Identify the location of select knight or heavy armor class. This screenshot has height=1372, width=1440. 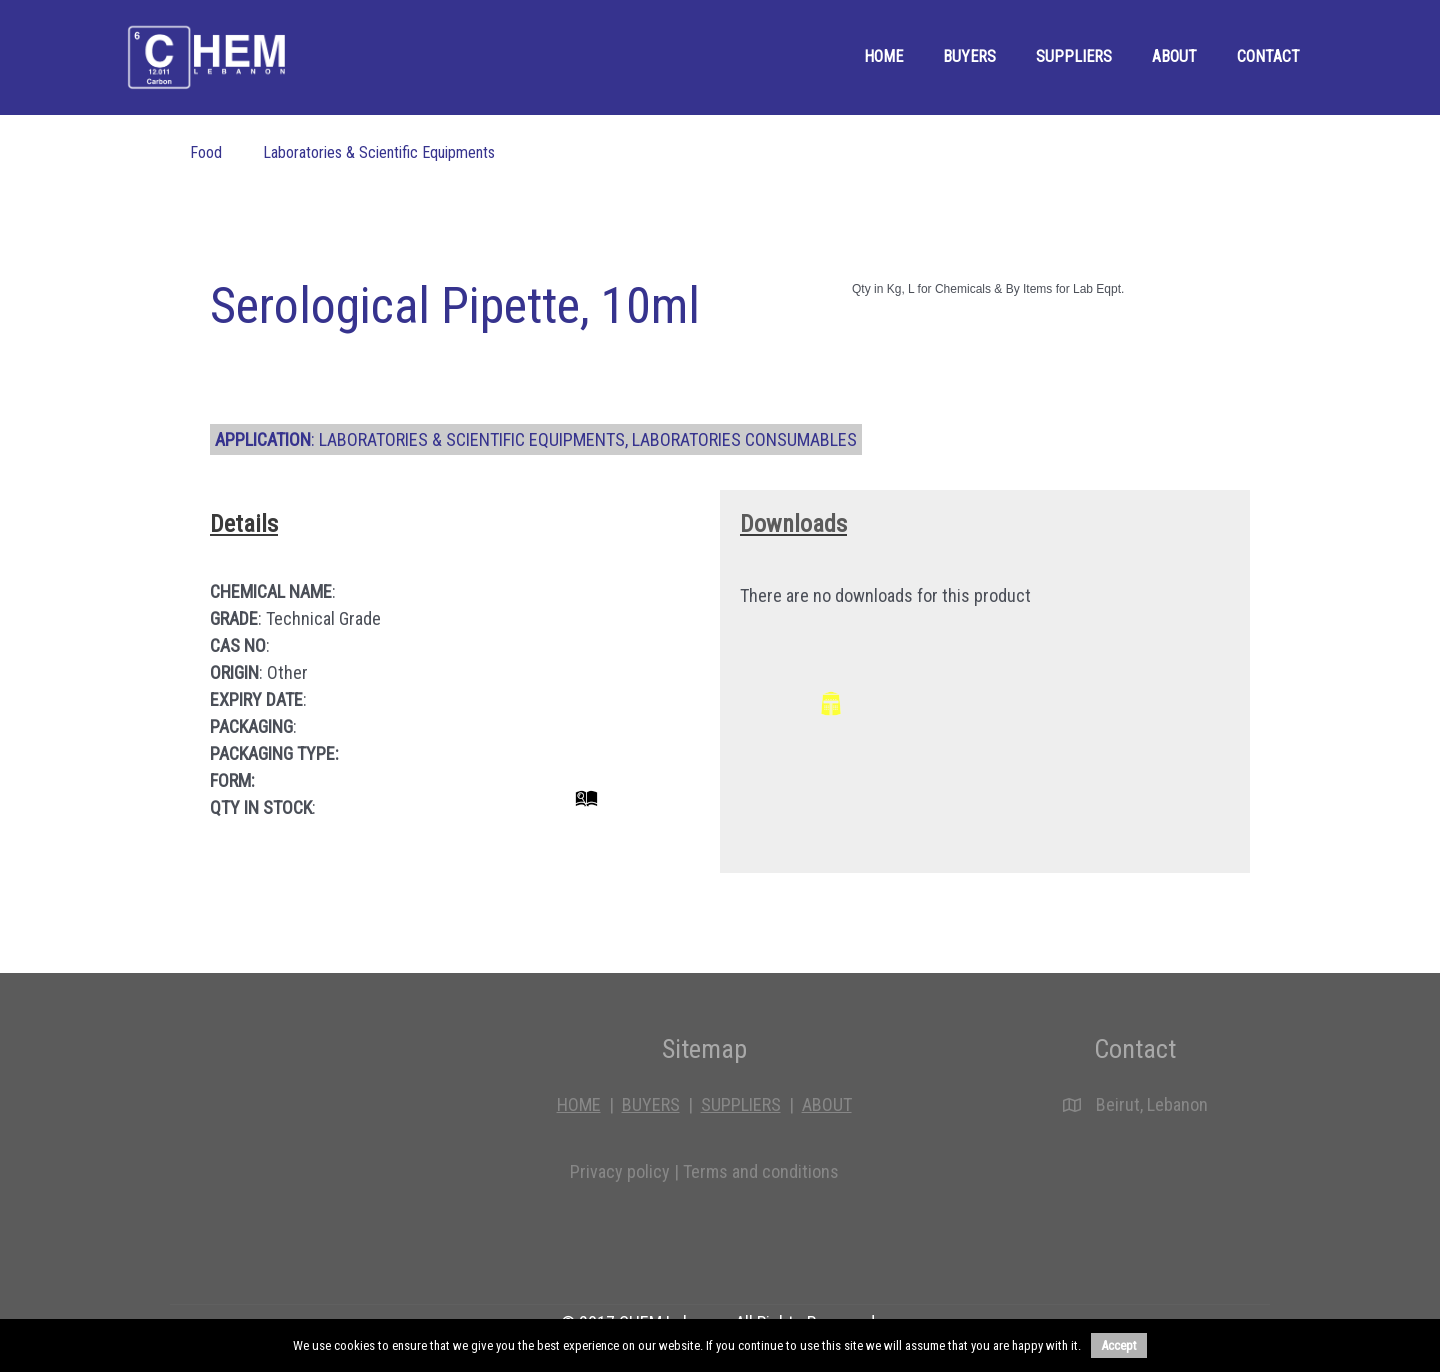
(831, 704).